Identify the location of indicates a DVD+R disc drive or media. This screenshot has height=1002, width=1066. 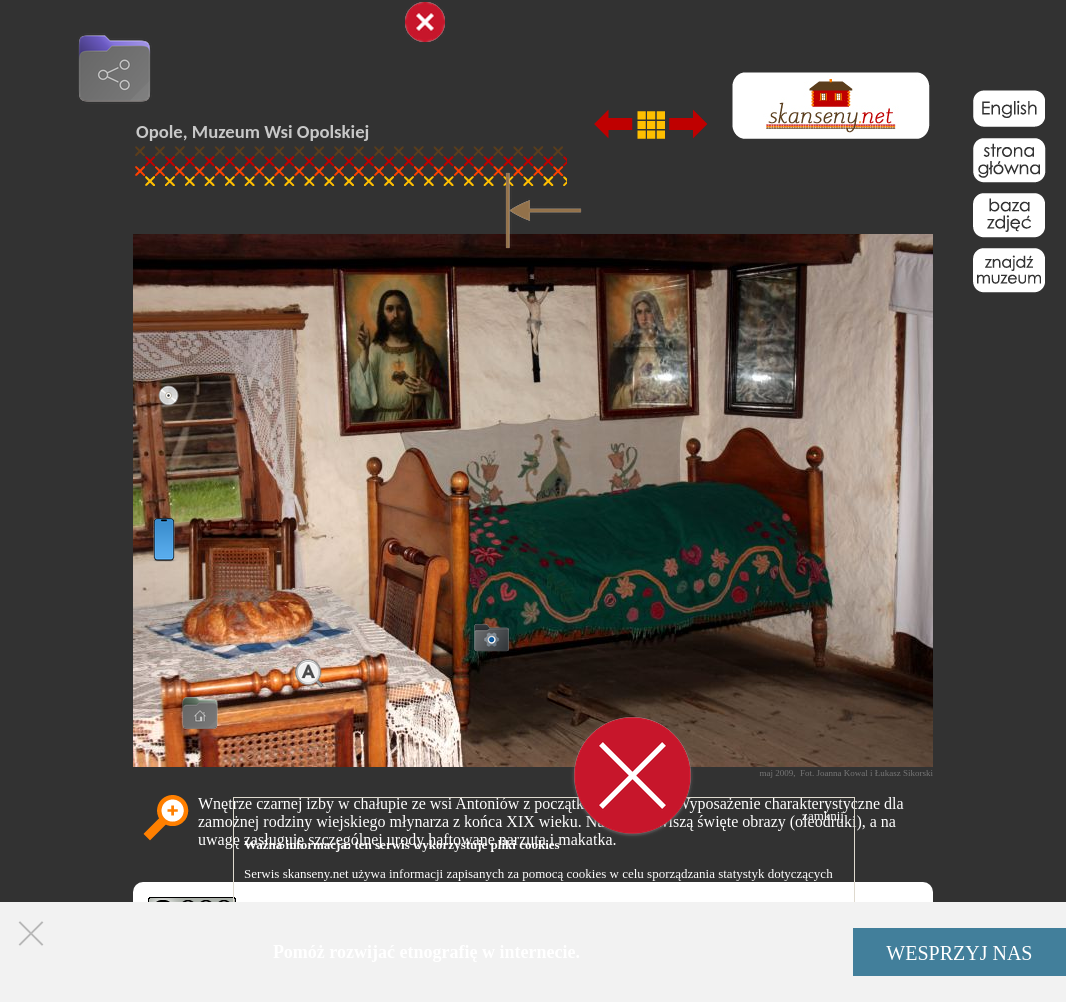
(168, 395).